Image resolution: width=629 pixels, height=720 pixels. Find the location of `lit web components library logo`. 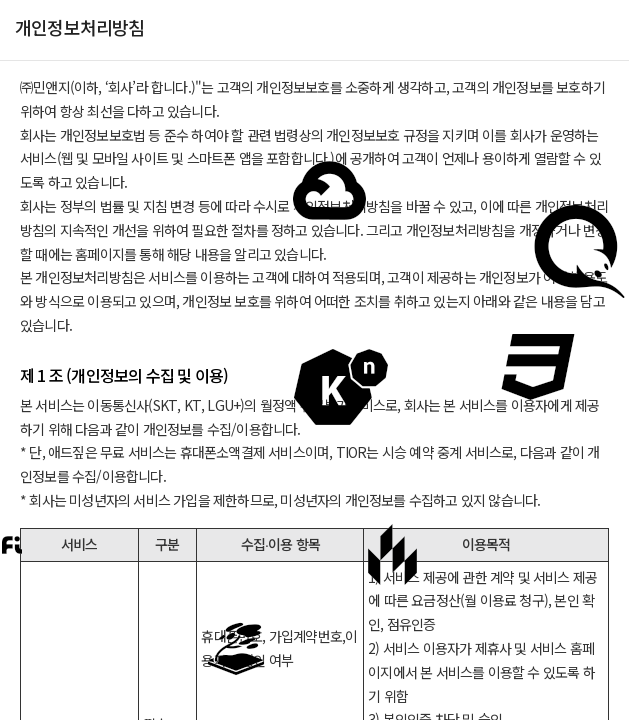

lit web components library logo is located at coordinates (392, 554).